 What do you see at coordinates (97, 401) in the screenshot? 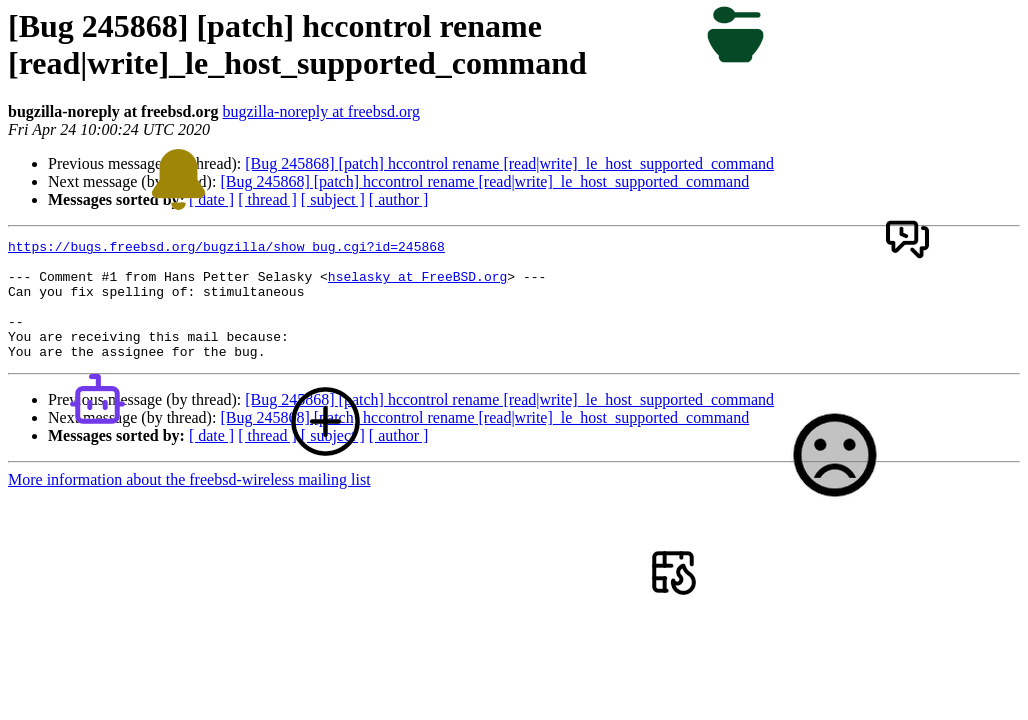
I see `view dependabot alerts and automated dependency updates` at bounding box center [97, 401].